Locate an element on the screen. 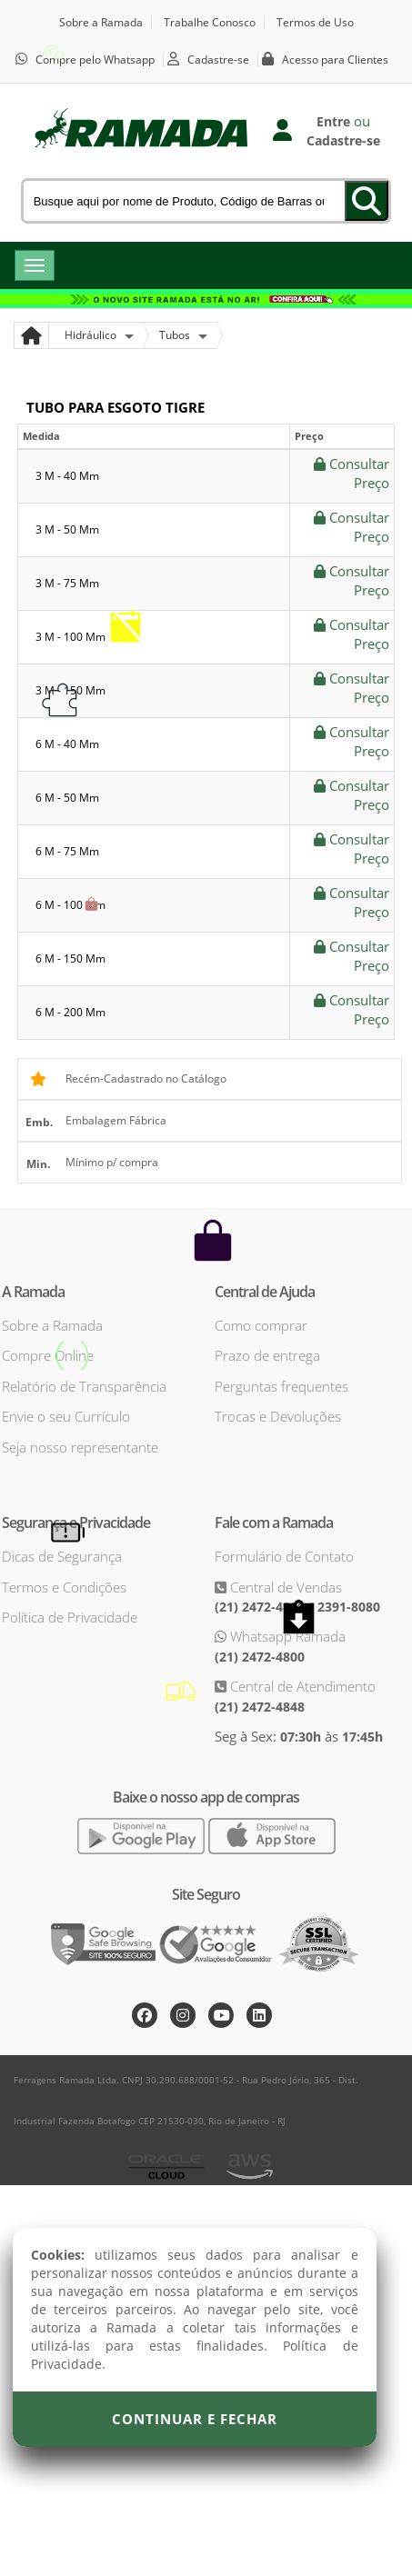 The image size is (412, 2576). access plugins or extensions is located at coordinates (61, 701).